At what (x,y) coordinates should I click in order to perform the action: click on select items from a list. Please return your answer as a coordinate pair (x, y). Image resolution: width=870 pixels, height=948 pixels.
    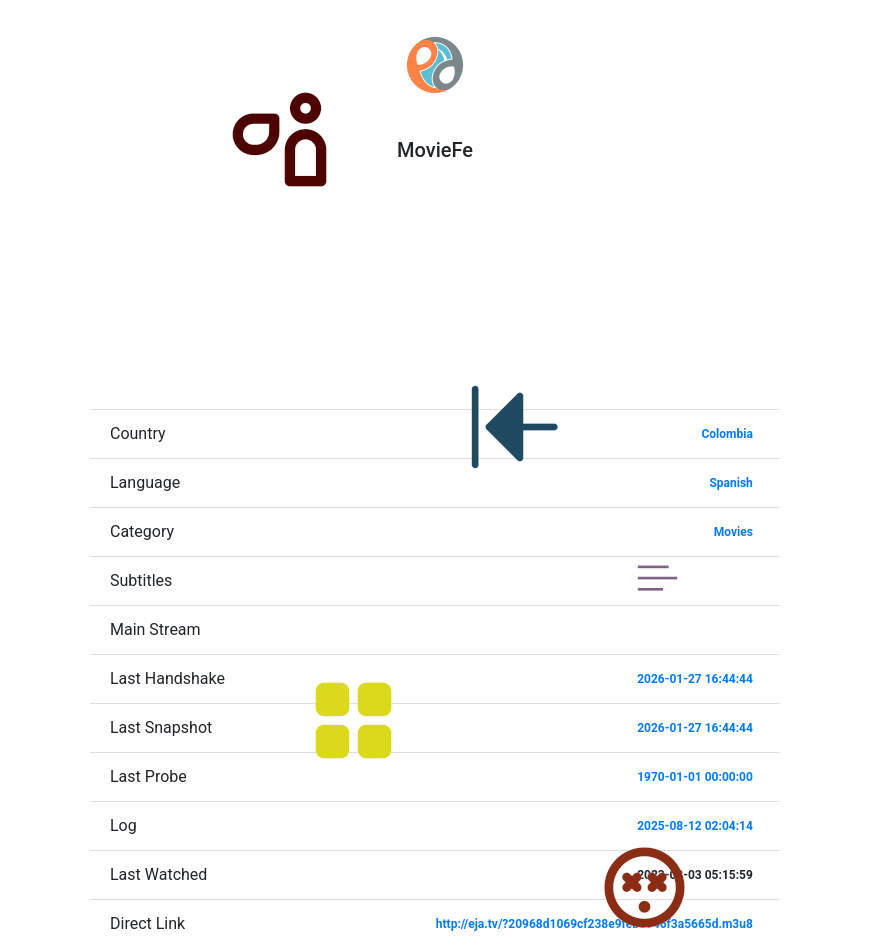
    Looking at the image, I should click on (657, 579).